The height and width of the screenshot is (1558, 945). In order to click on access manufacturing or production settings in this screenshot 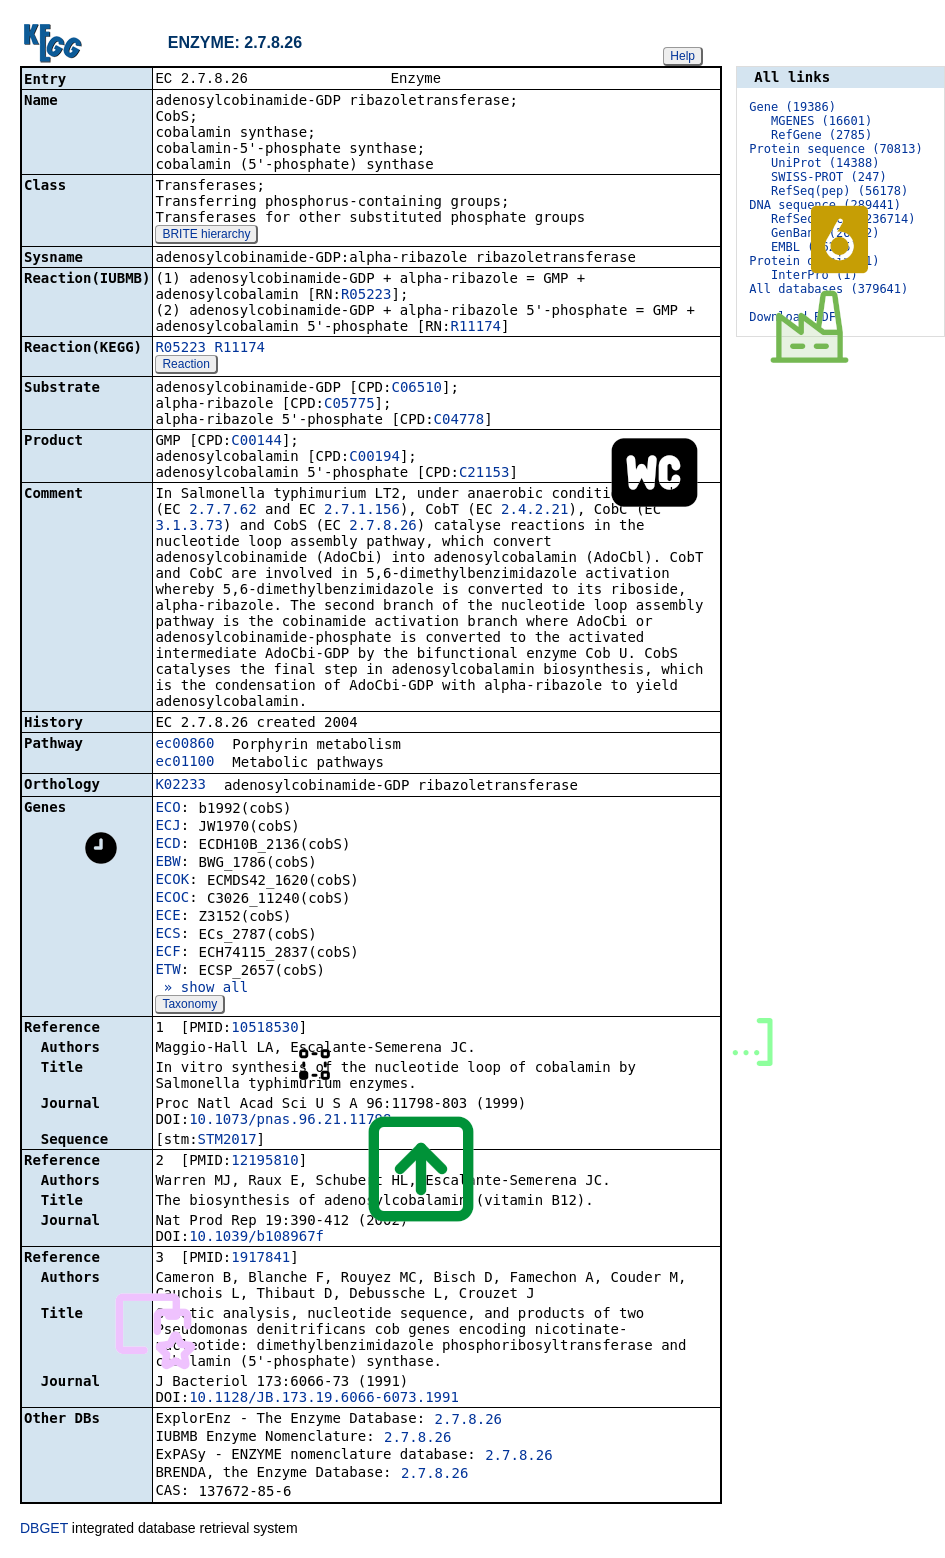, I will do `click(809, 329)`.